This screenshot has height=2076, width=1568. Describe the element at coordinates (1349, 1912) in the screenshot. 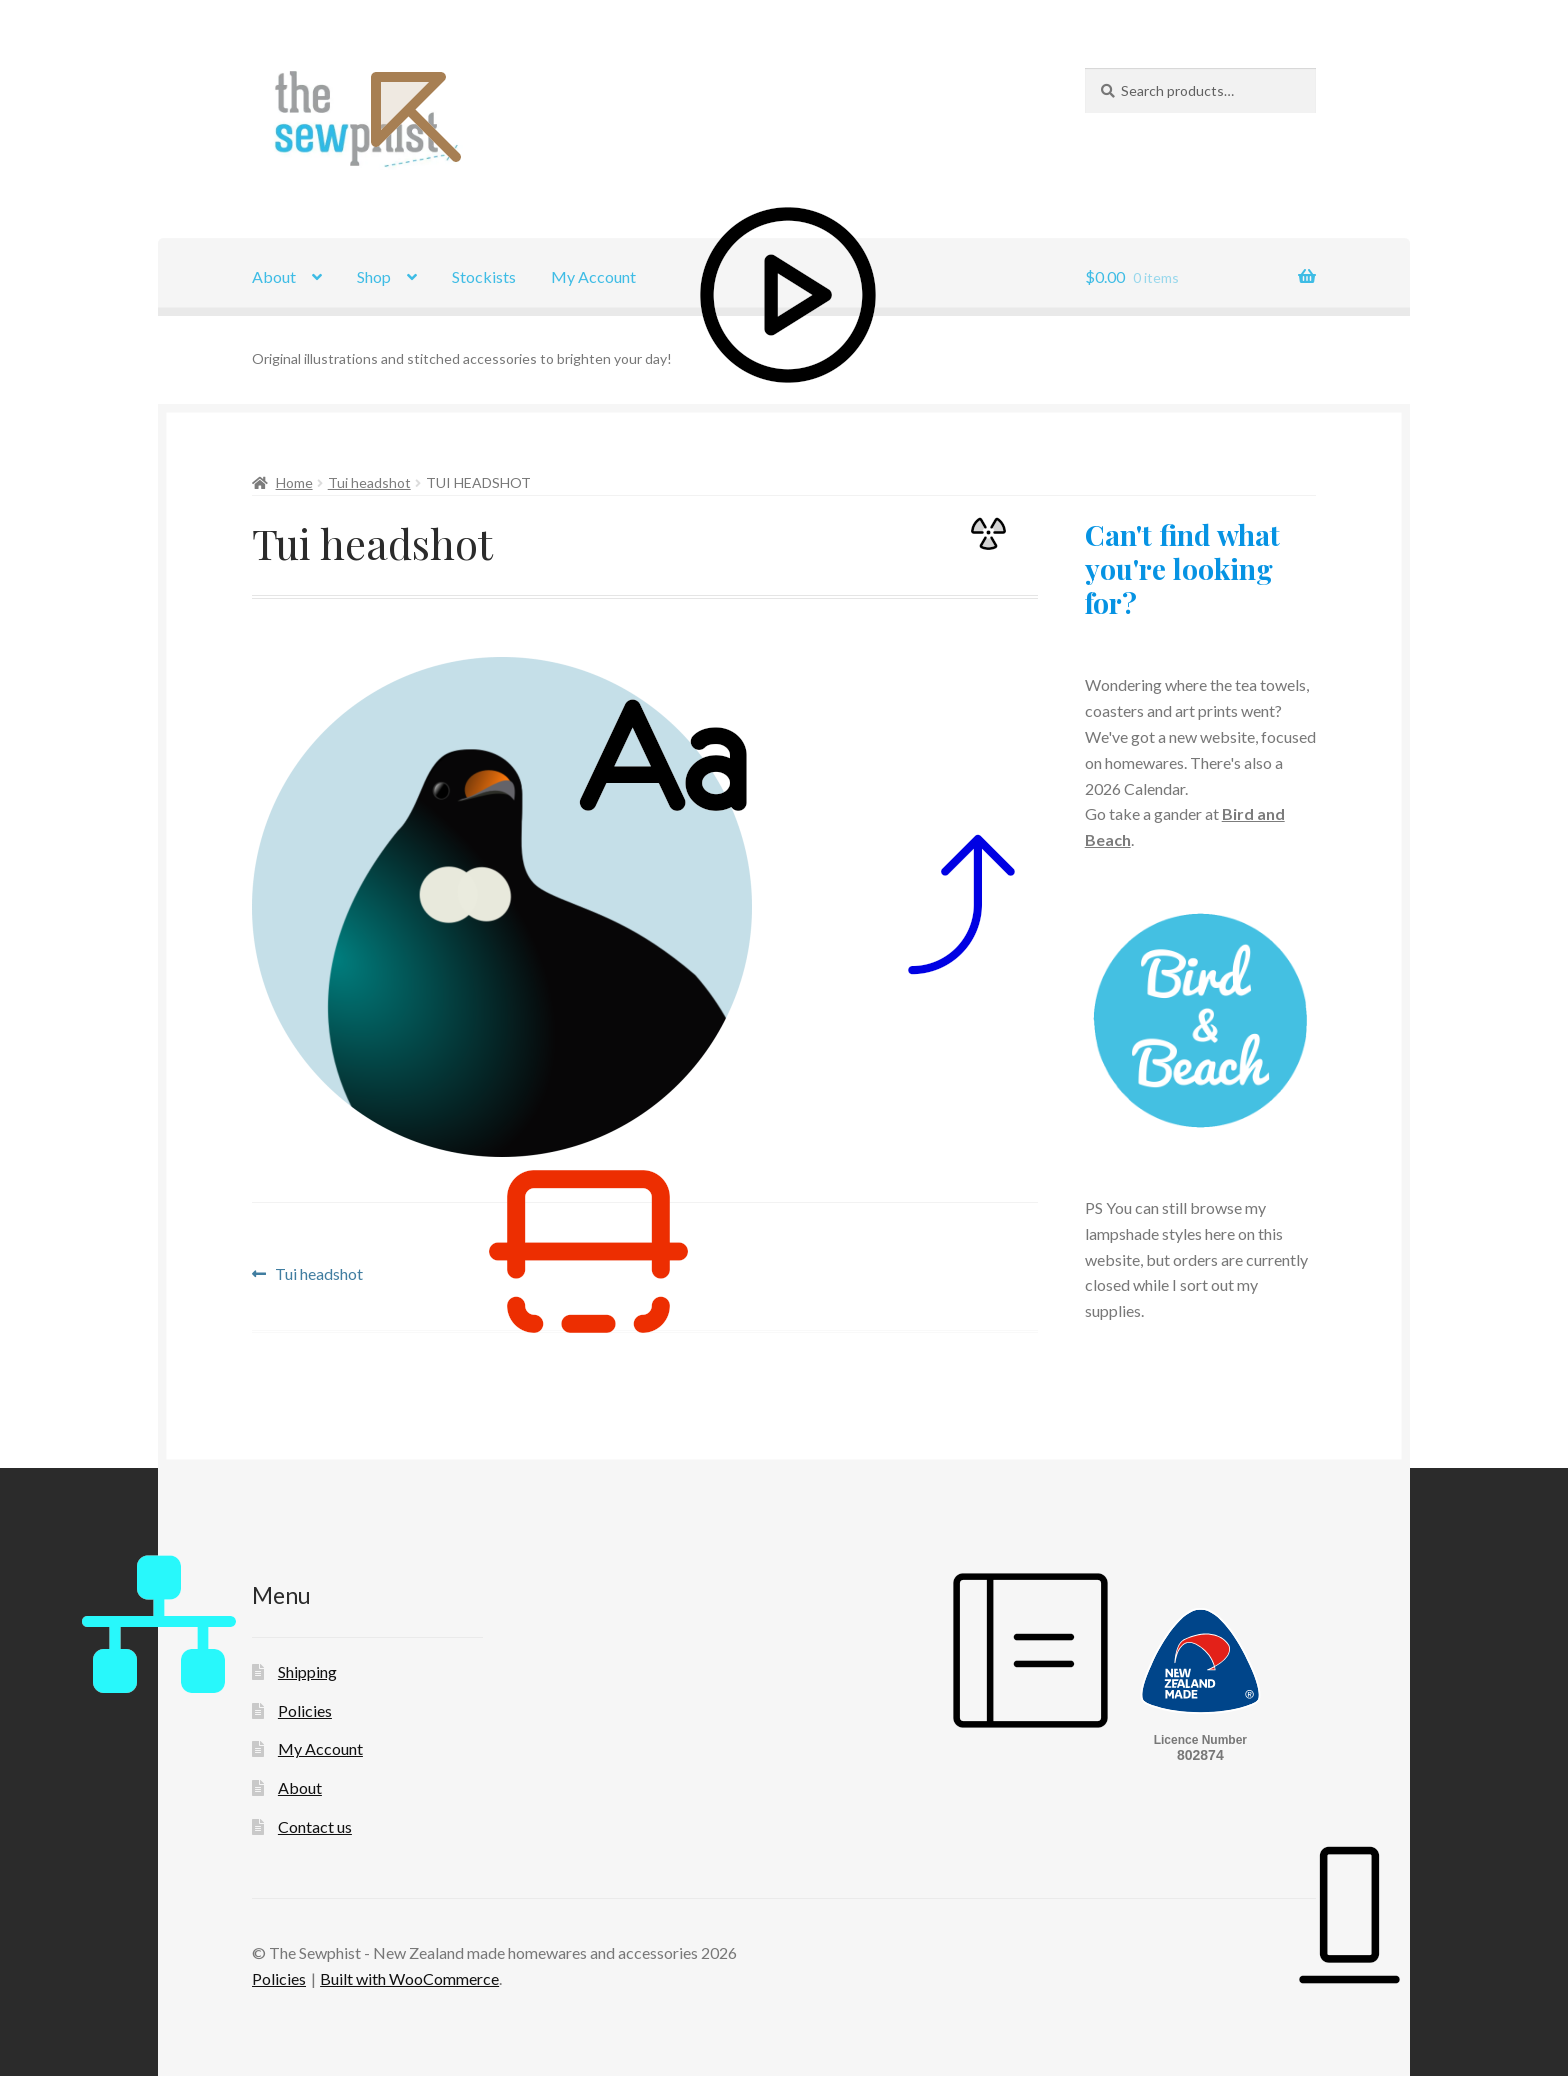

I see `align element to bottom edge` at that location.